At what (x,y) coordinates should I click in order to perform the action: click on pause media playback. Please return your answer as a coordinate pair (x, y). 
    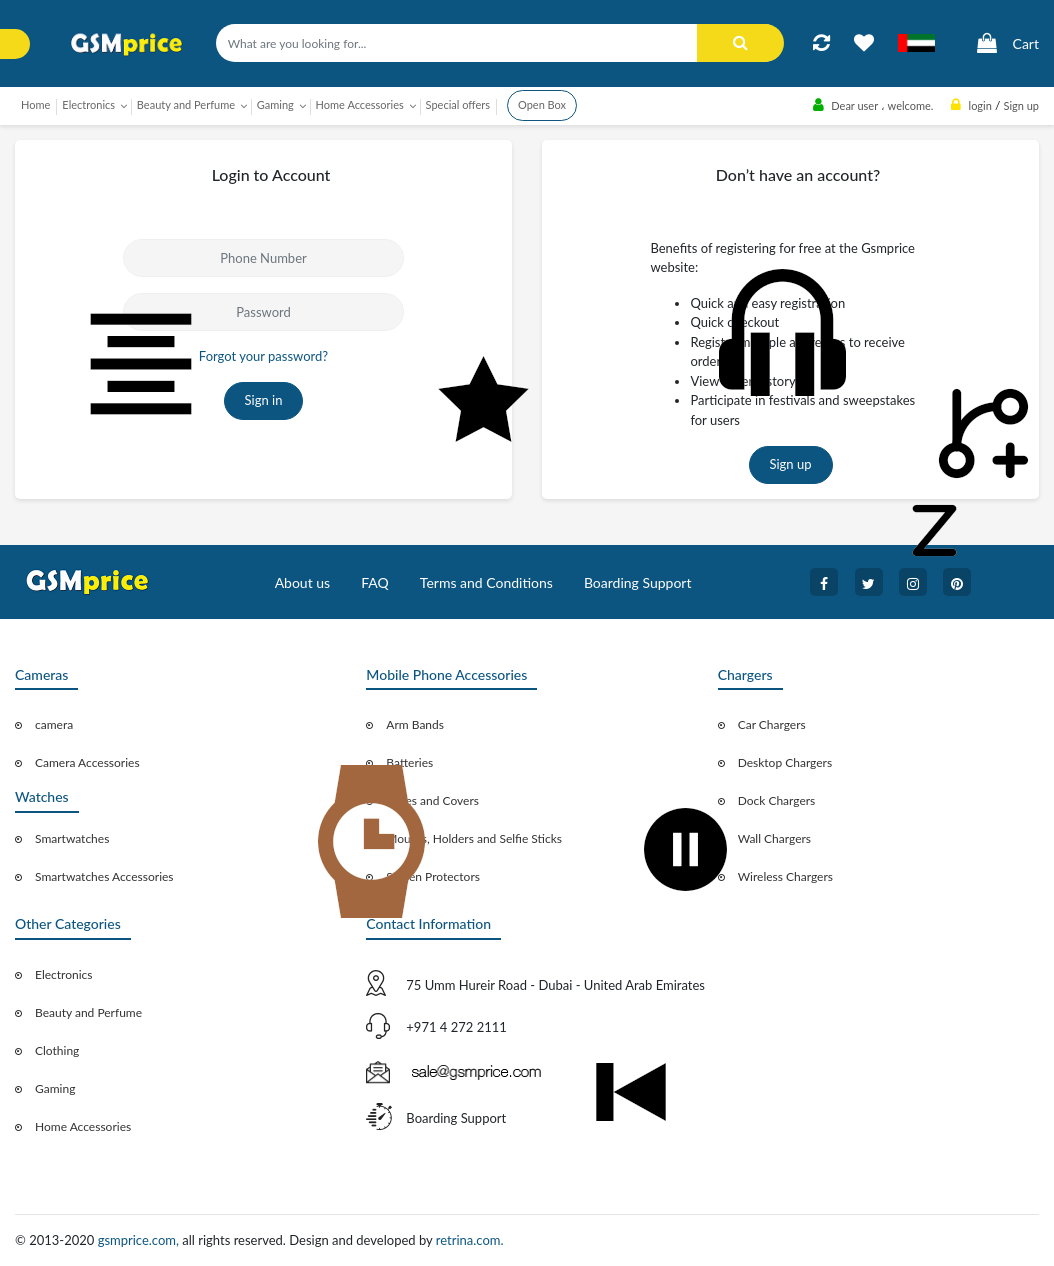
    Looking at the image, I should click on (685, 849).